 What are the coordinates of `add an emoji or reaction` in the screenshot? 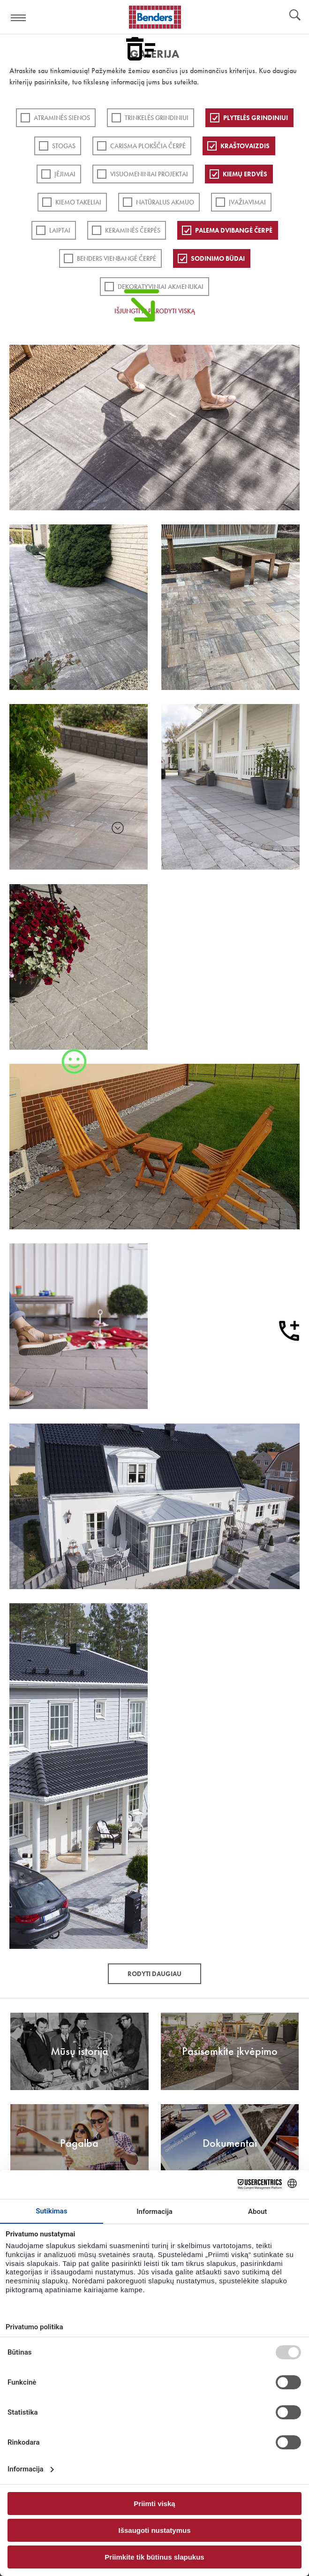 It's located at (74, 1061).